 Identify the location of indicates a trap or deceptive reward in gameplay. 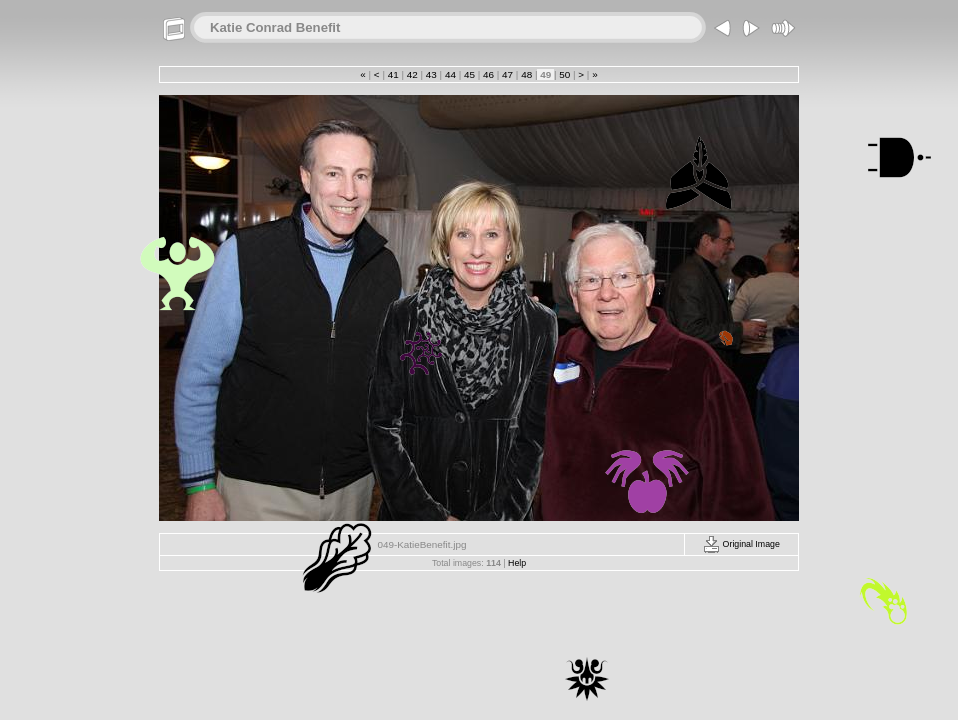
(647, 478).